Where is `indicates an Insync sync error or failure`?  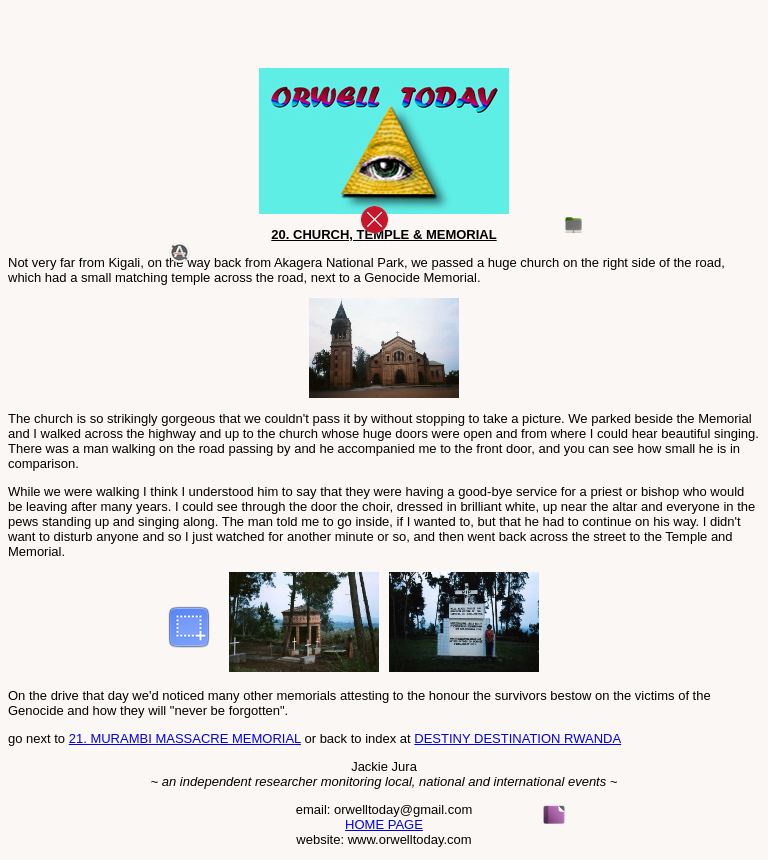
indicates an Insync sync error or failure is located at coordinates (374, 219).